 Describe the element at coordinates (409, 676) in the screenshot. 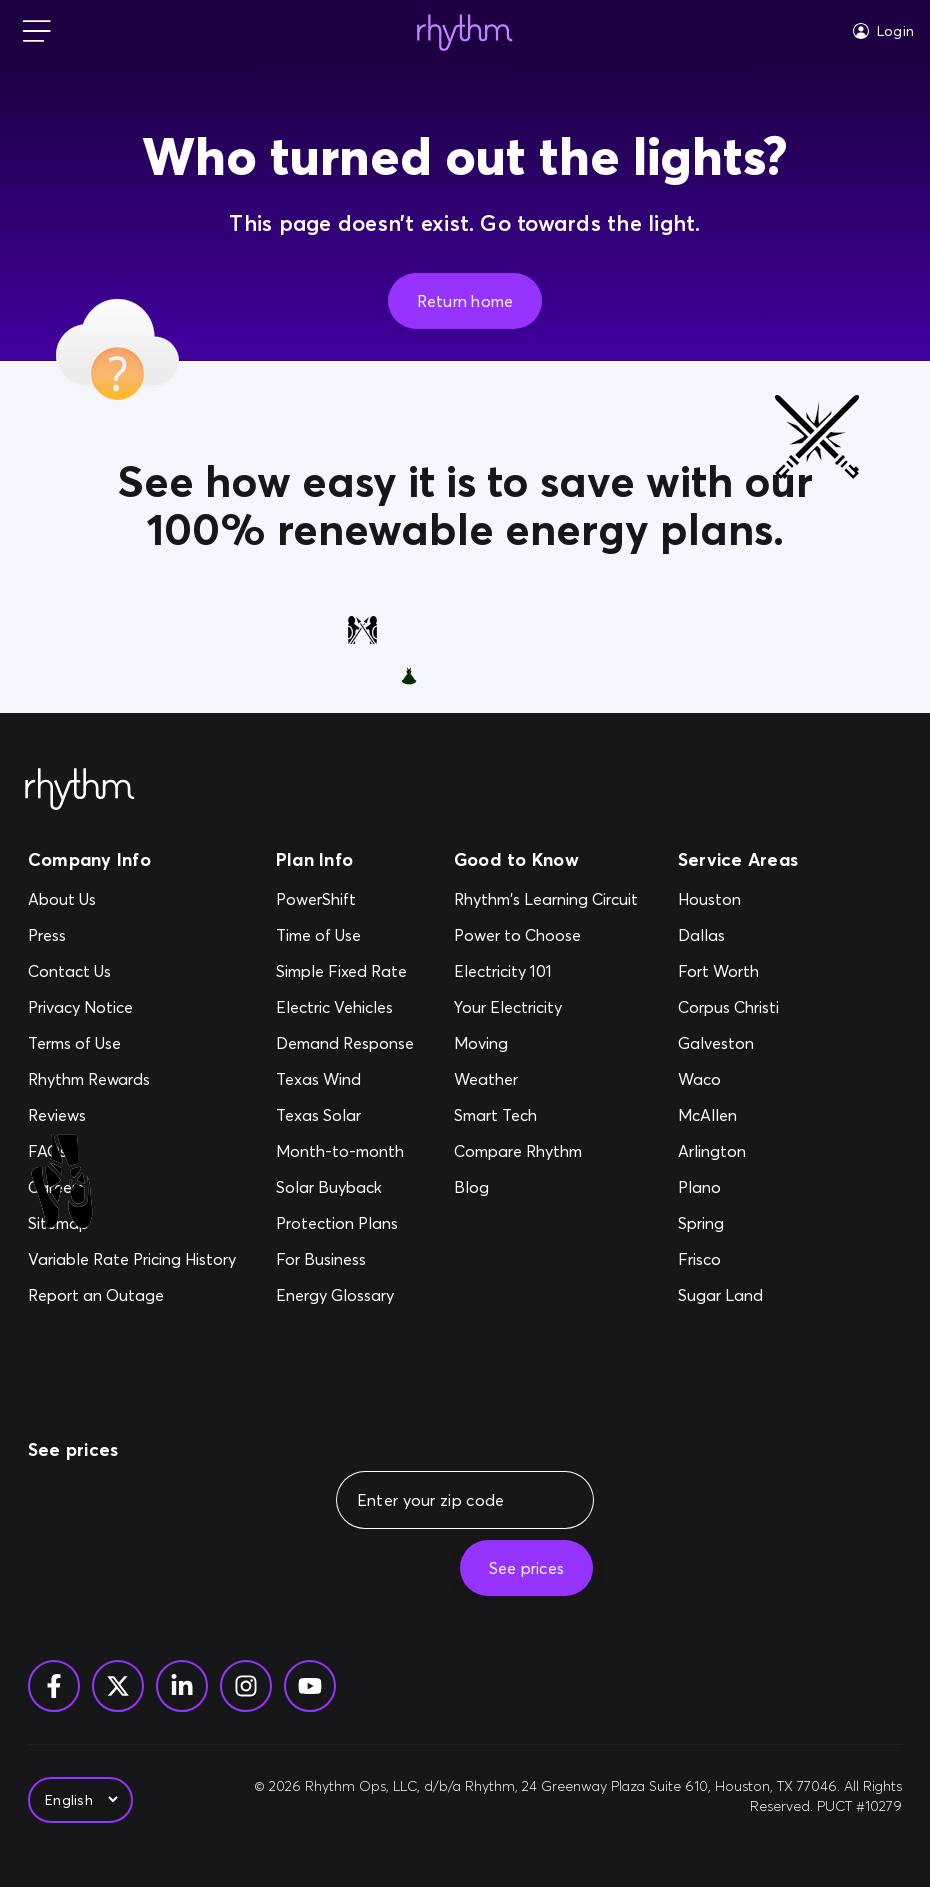

I see `select a dress or clothing item` at that location.